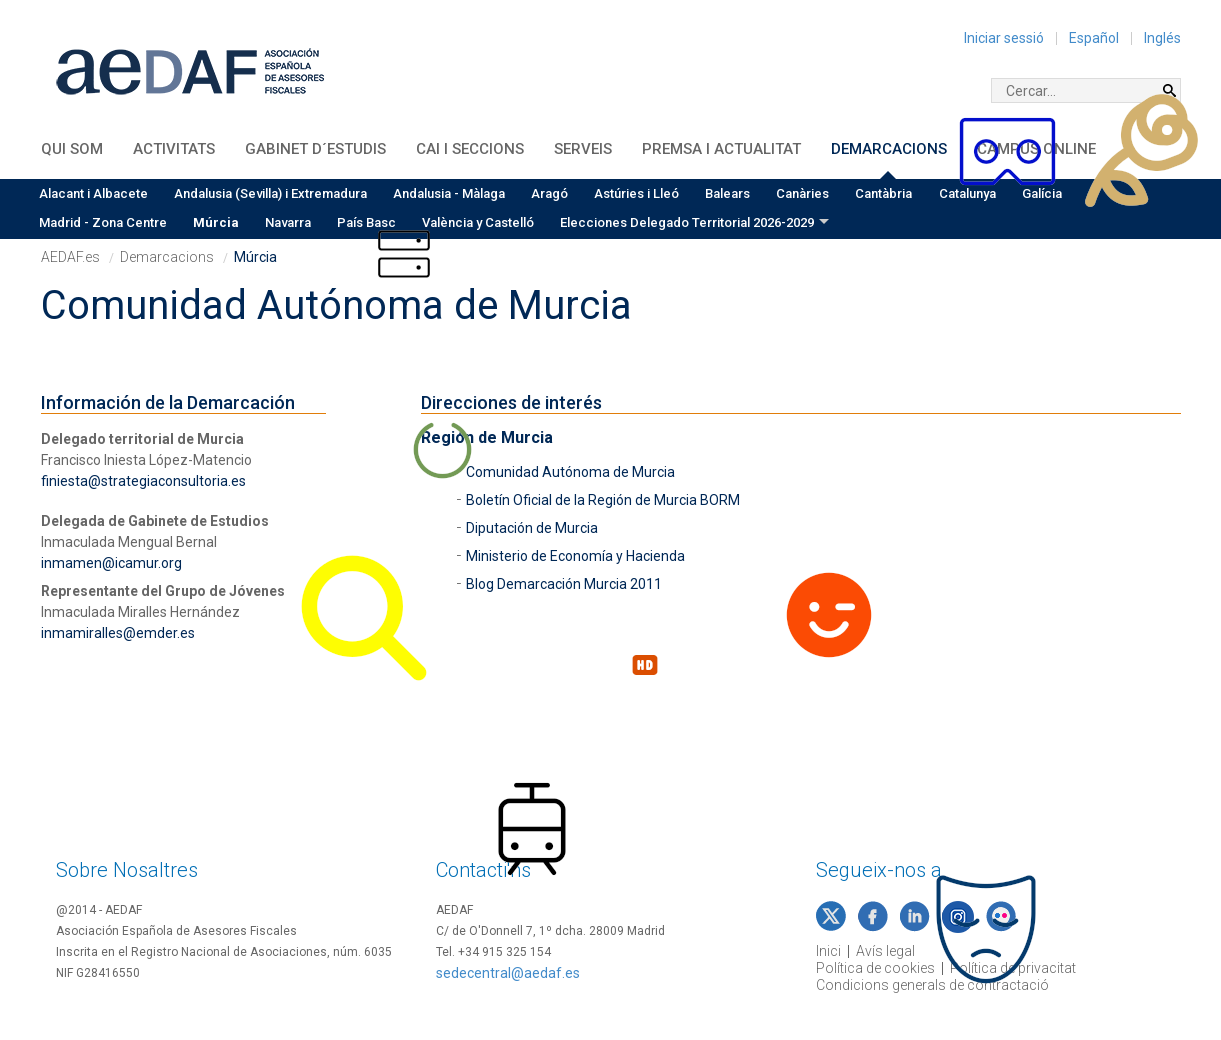 The width and height of the screenshot is (1221, 1040). I want to click on access storage or server settings, so click(404, 254).